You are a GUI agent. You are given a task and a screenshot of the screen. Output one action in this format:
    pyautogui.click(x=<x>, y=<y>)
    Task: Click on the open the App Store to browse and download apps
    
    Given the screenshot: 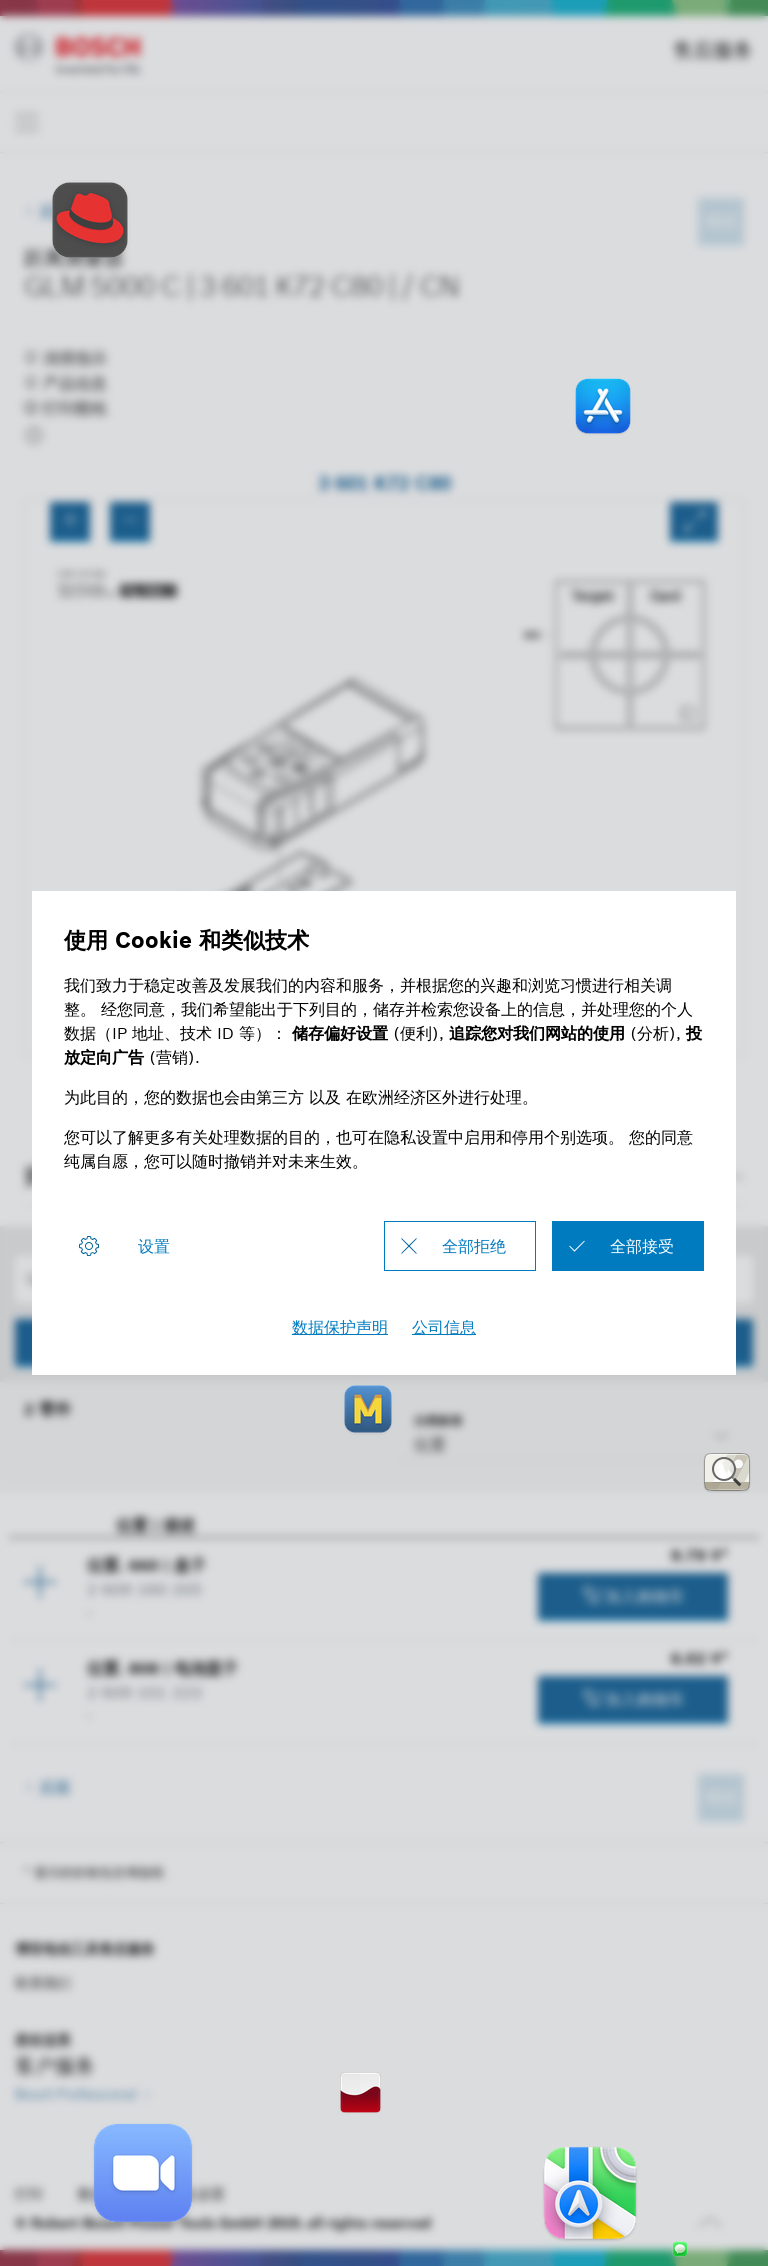 What is the action you would take?
    pyautogui.click(x=603, y=406)
    